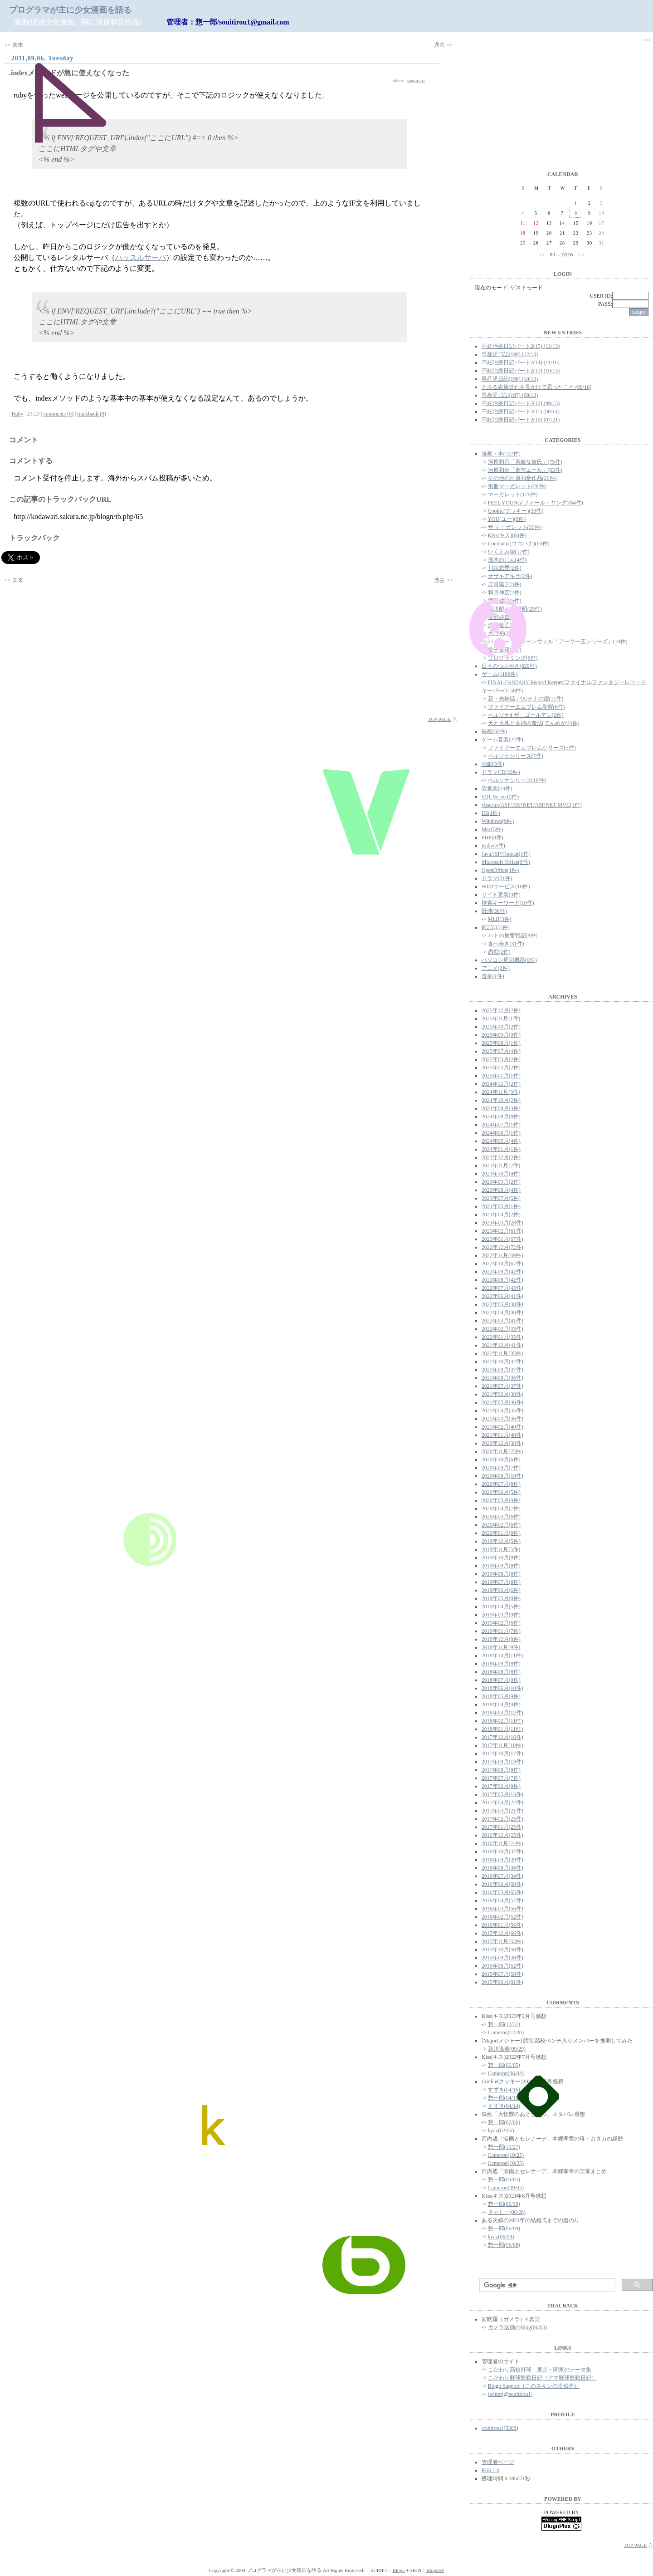 Image resolution: width=653 pixels, height=2576 pixels. What do you see at coordinates (214, 2125) in the screenshot?
I see `link to kaggle profile or account` at bounding box center [214, 2125].